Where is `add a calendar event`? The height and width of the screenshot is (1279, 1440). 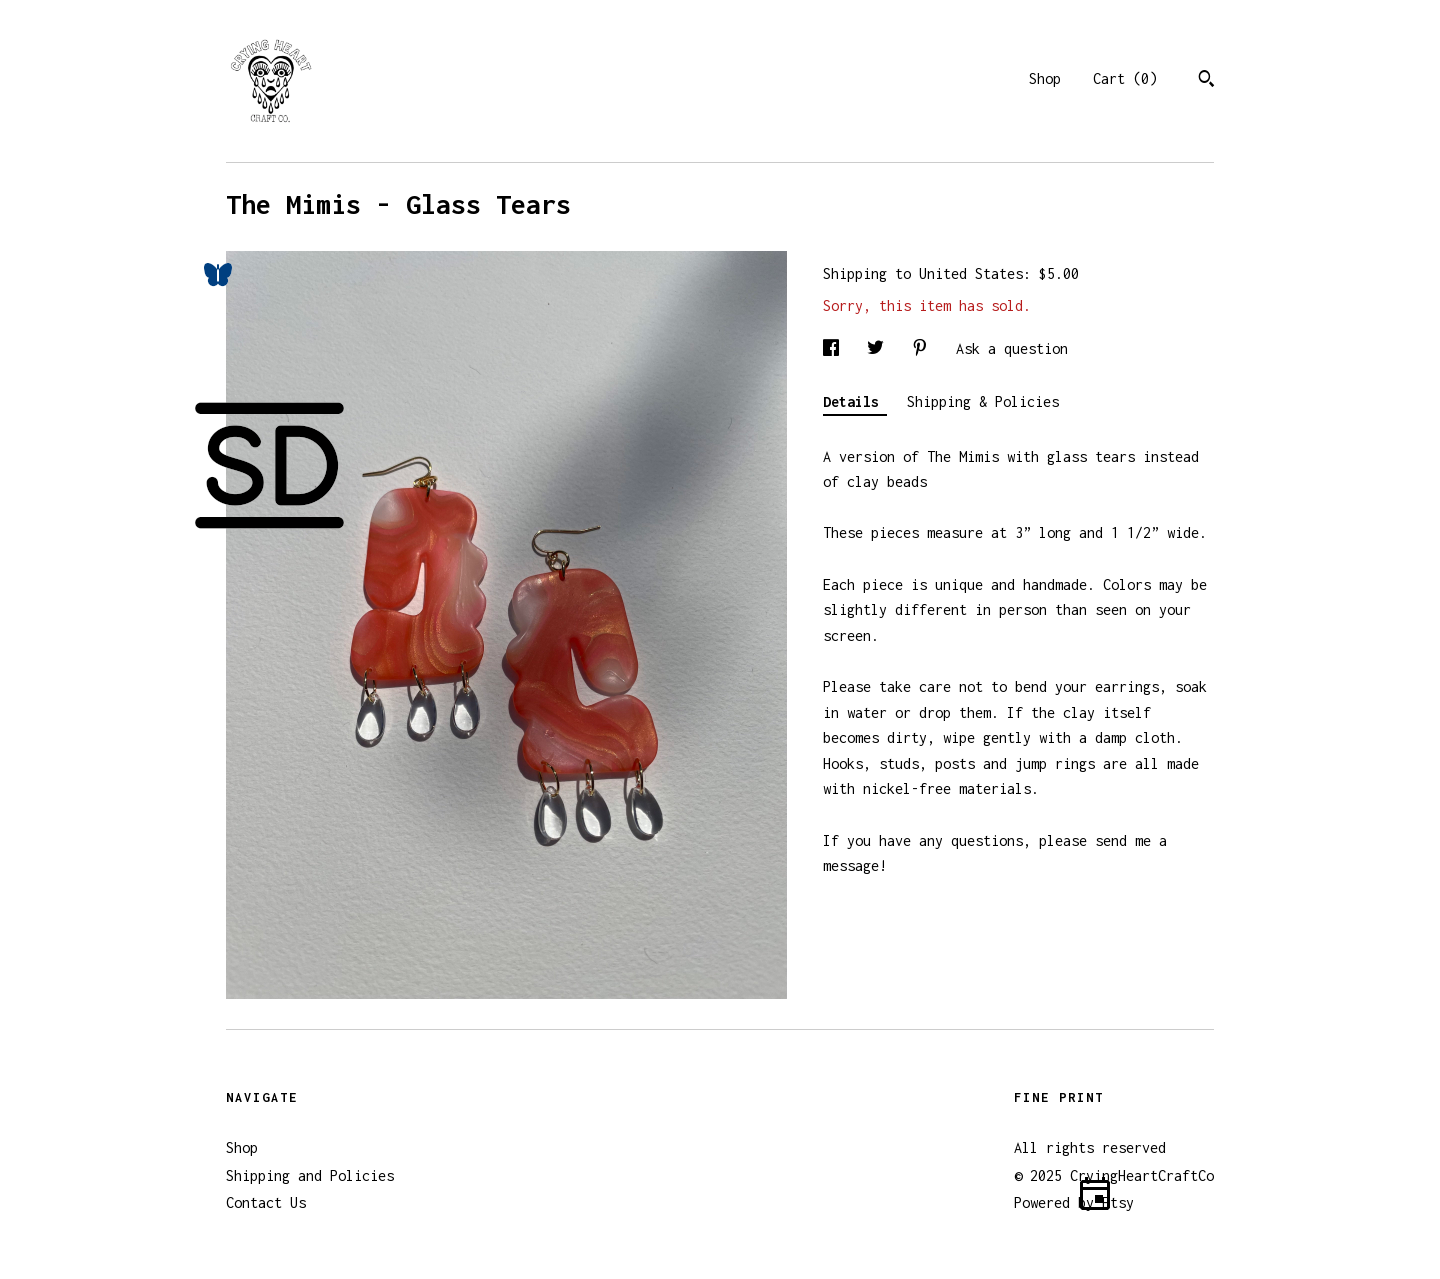
add a calendar event is located at coordinates (1095, 1195).